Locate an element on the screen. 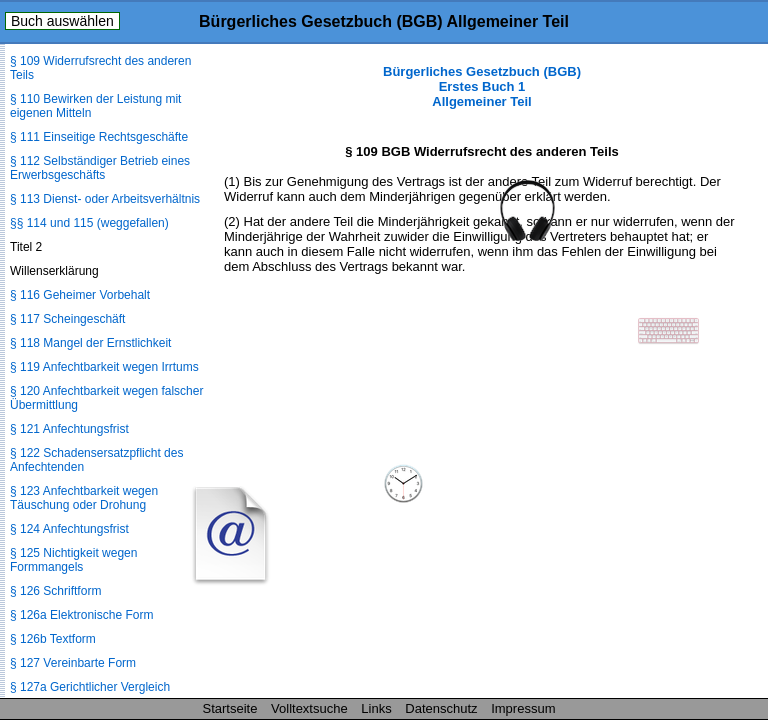  access date and time settings is located at coordinates (403, 483).